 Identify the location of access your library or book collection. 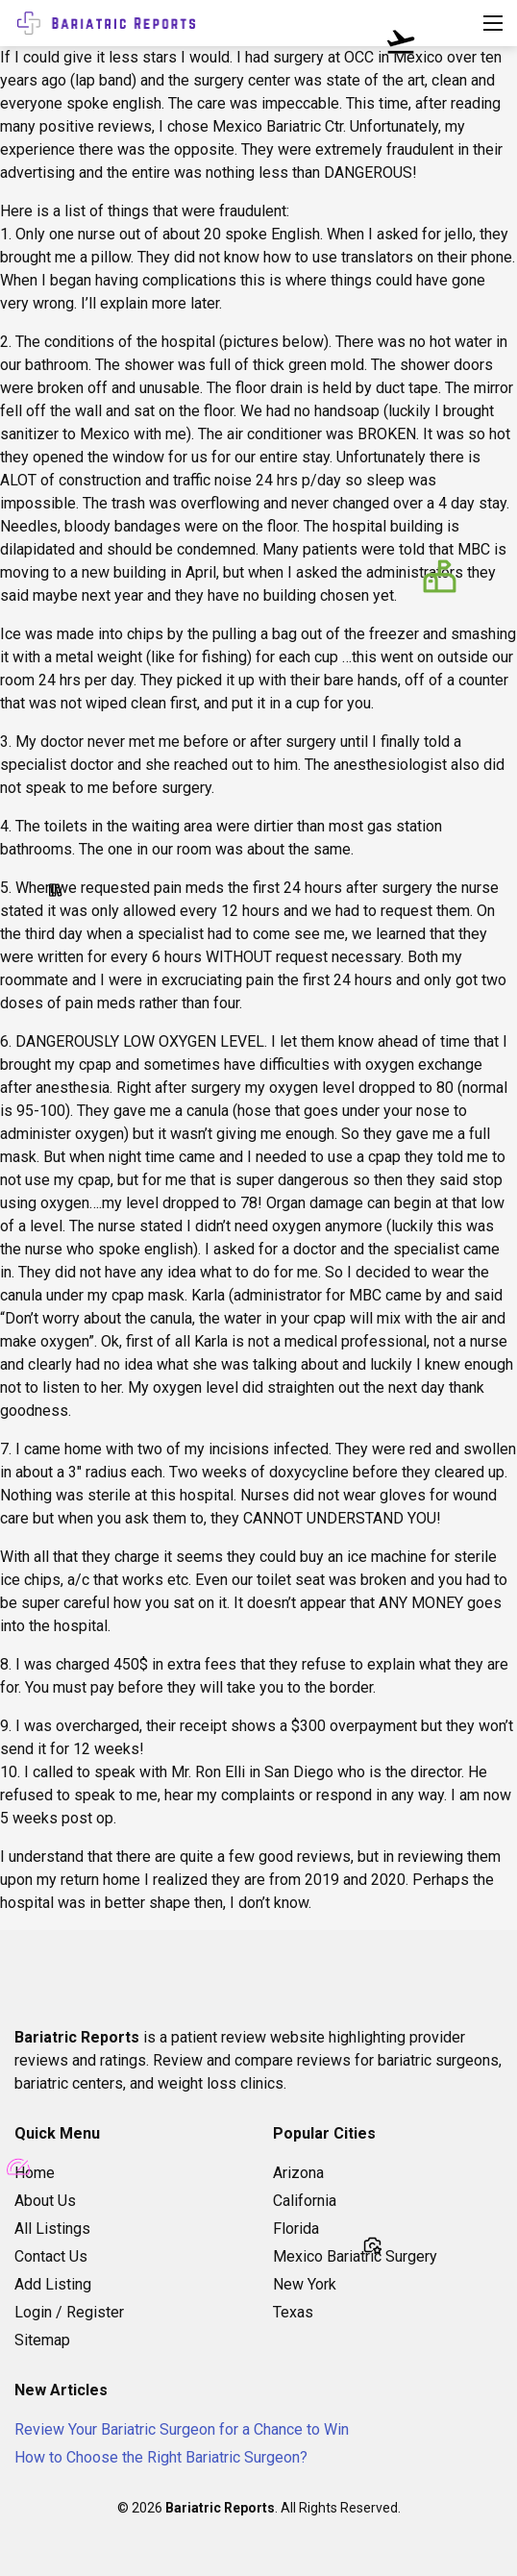
(55, 890).